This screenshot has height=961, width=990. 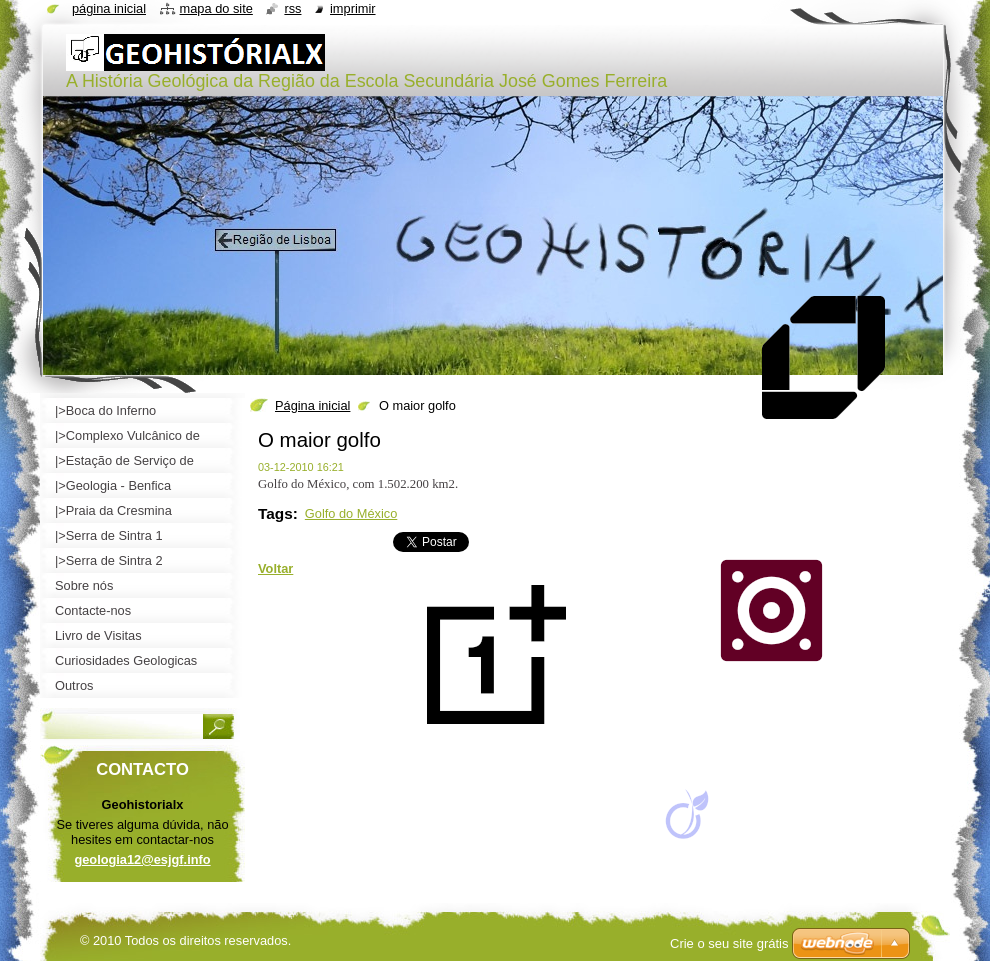 What do you see at coordinates (771, 610) in the screenshot?
I see `adjust speaker or audio output settings` at bounding box center [771, 610].